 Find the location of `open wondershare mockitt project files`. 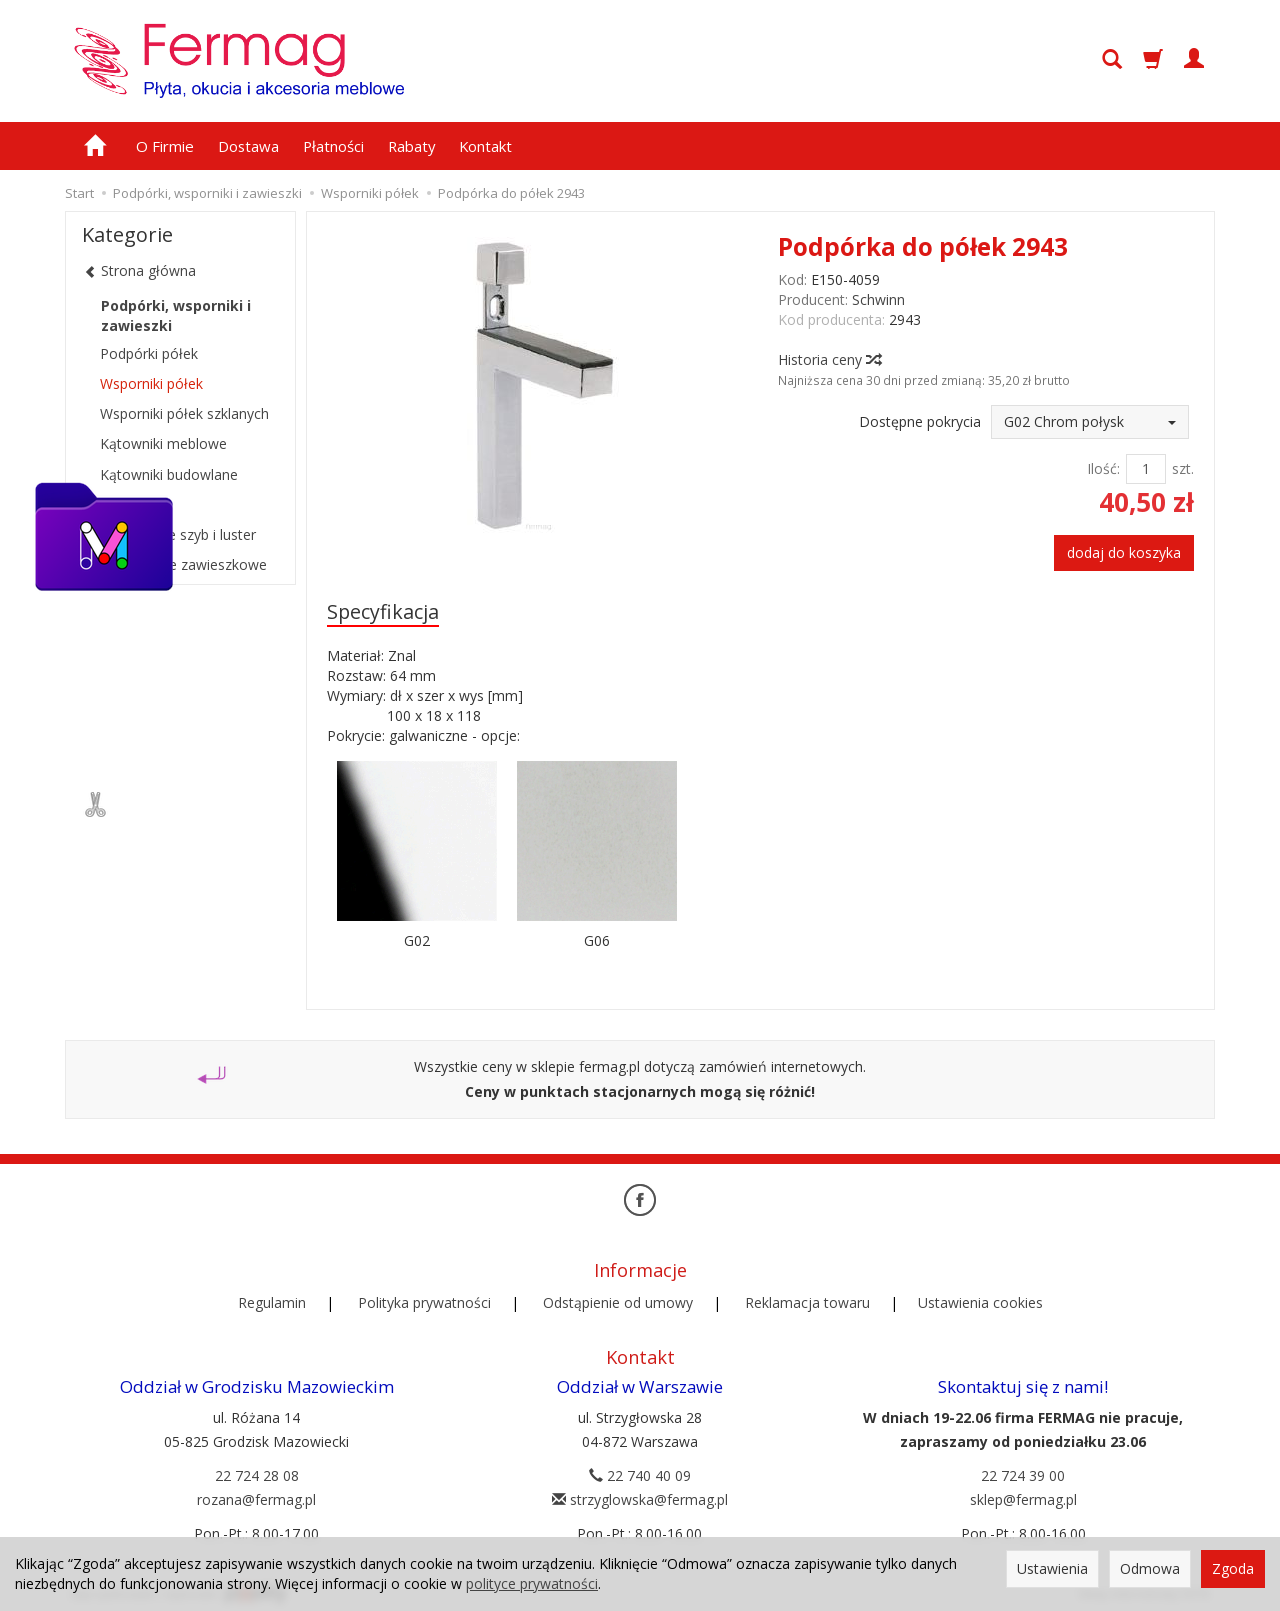

open wondershare mockitt project files is located at coordinates (103, 540).